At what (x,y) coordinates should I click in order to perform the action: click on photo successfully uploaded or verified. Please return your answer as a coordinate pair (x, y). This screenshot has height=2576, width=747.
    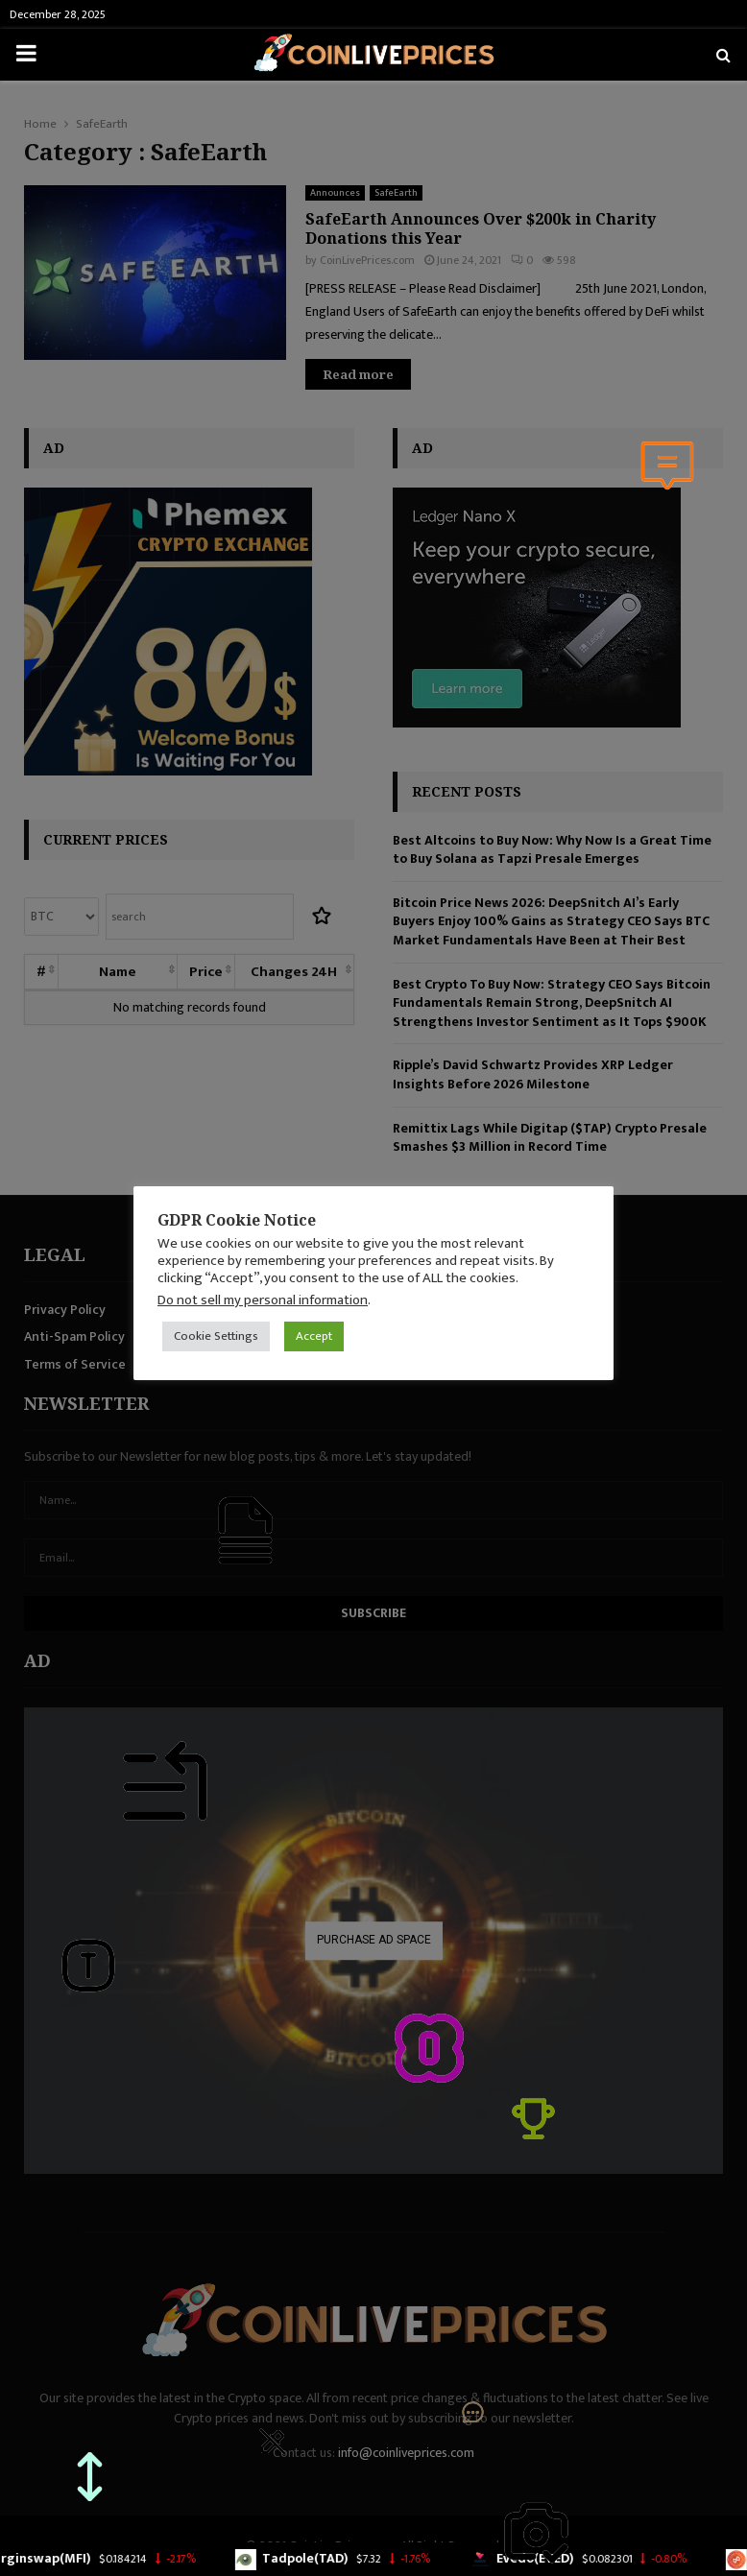
    Looking at the image, I should click on (536, 2531).